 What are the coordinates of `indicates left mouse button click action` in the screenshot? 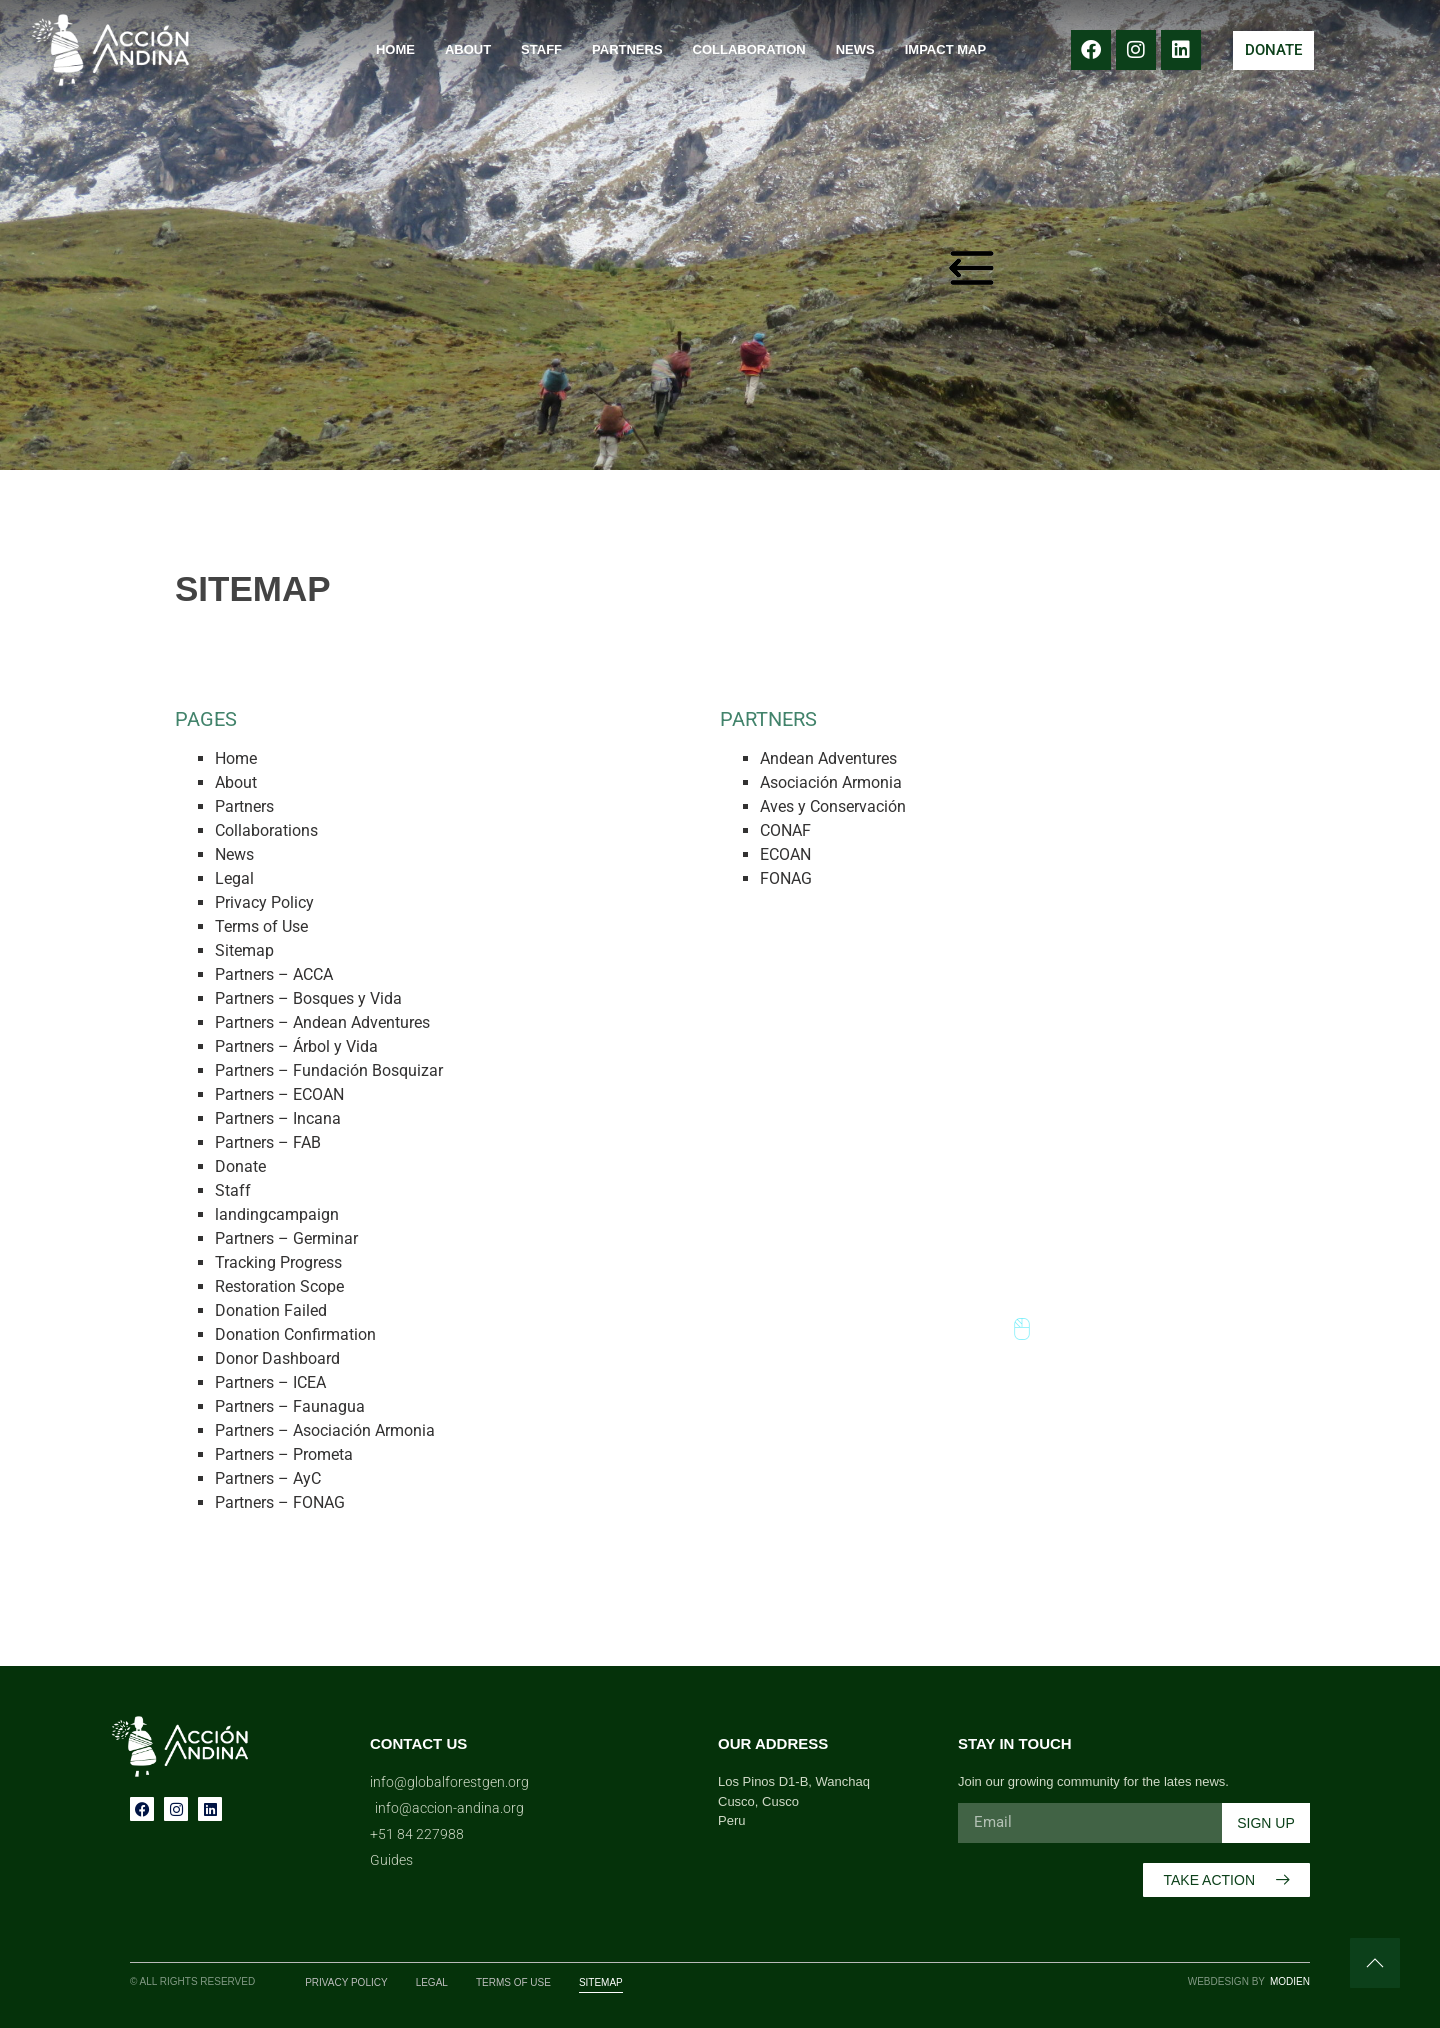 It's located at (1022, 1329).